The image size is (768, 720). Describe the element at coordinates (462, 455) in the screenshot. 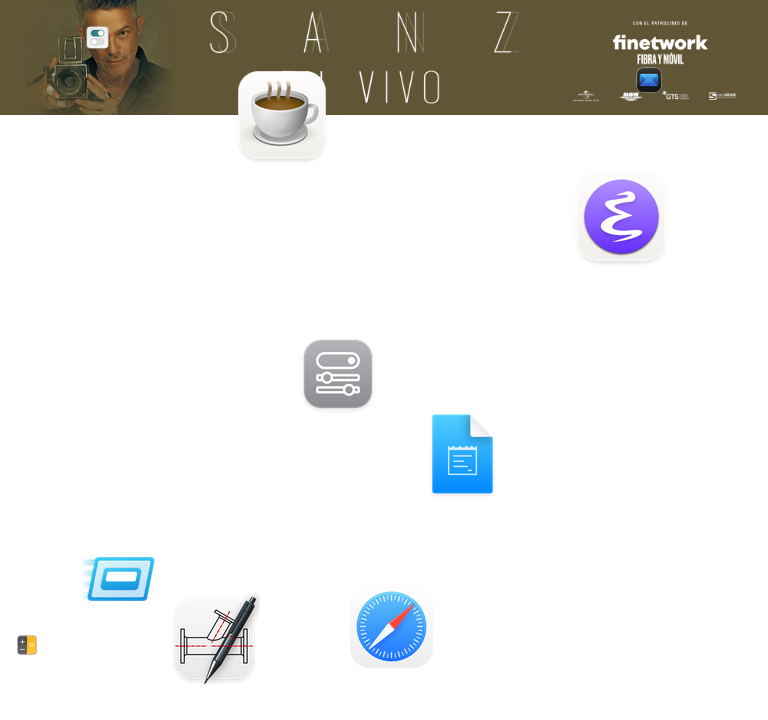

I see `open a DjVu format image file` at that location.